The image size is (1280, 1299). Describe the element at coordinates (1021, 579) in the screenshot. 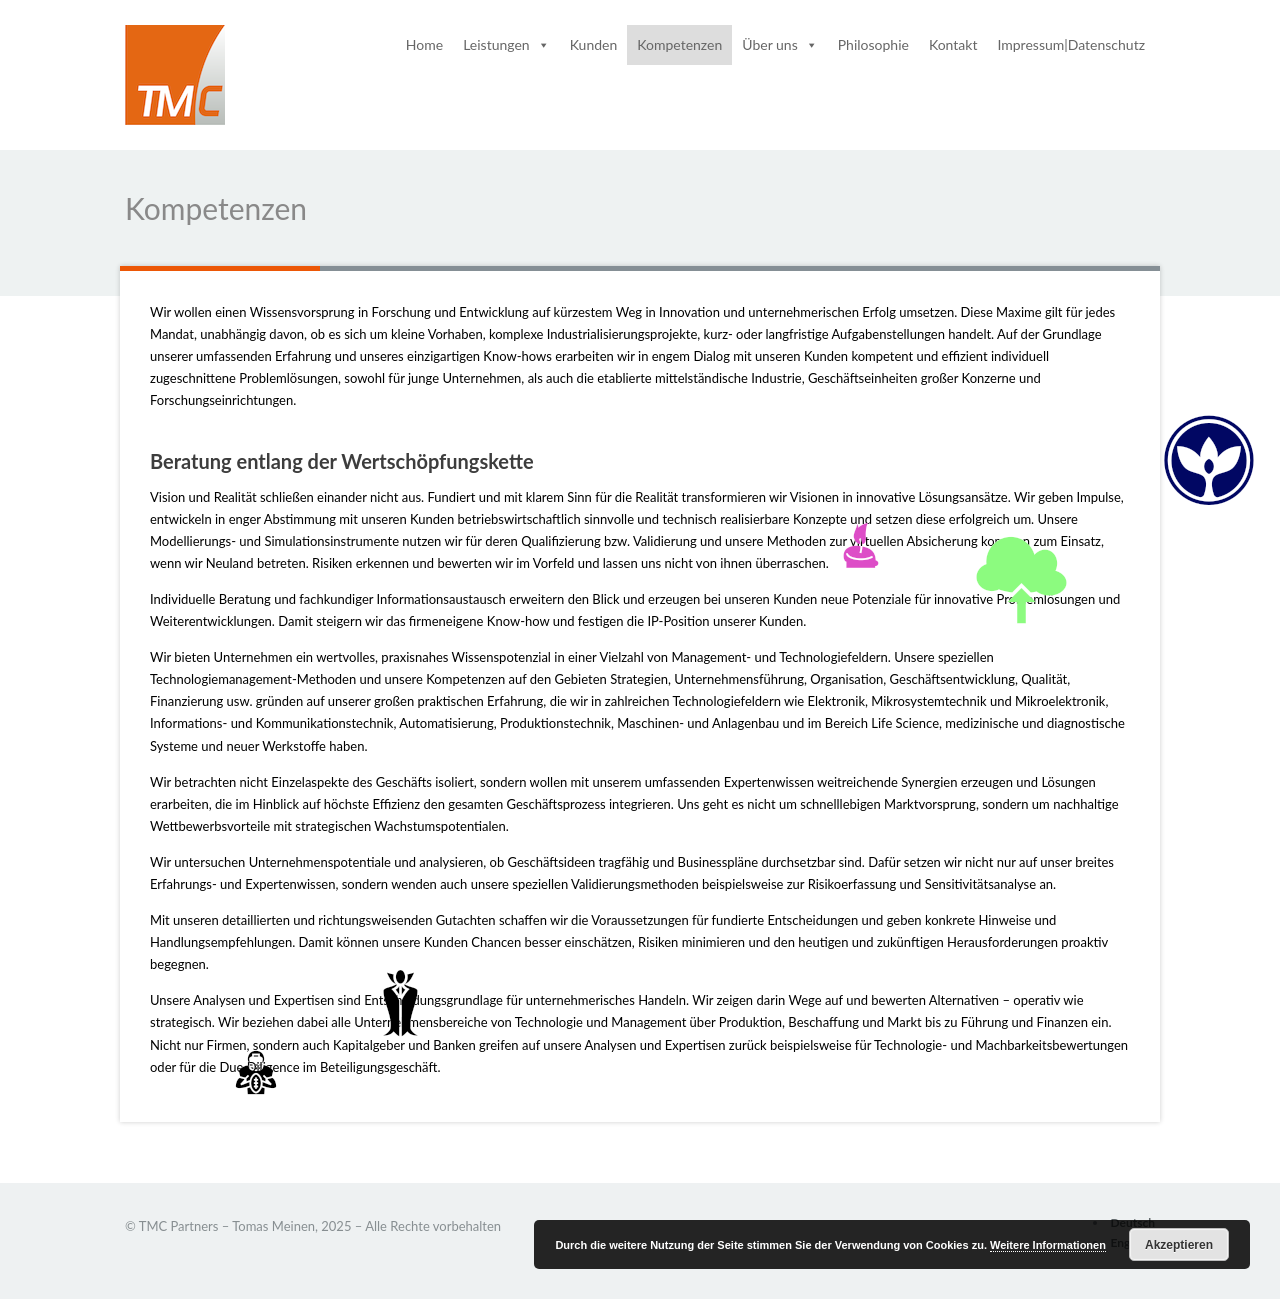

I see `upload file to cloud storage` at that location.